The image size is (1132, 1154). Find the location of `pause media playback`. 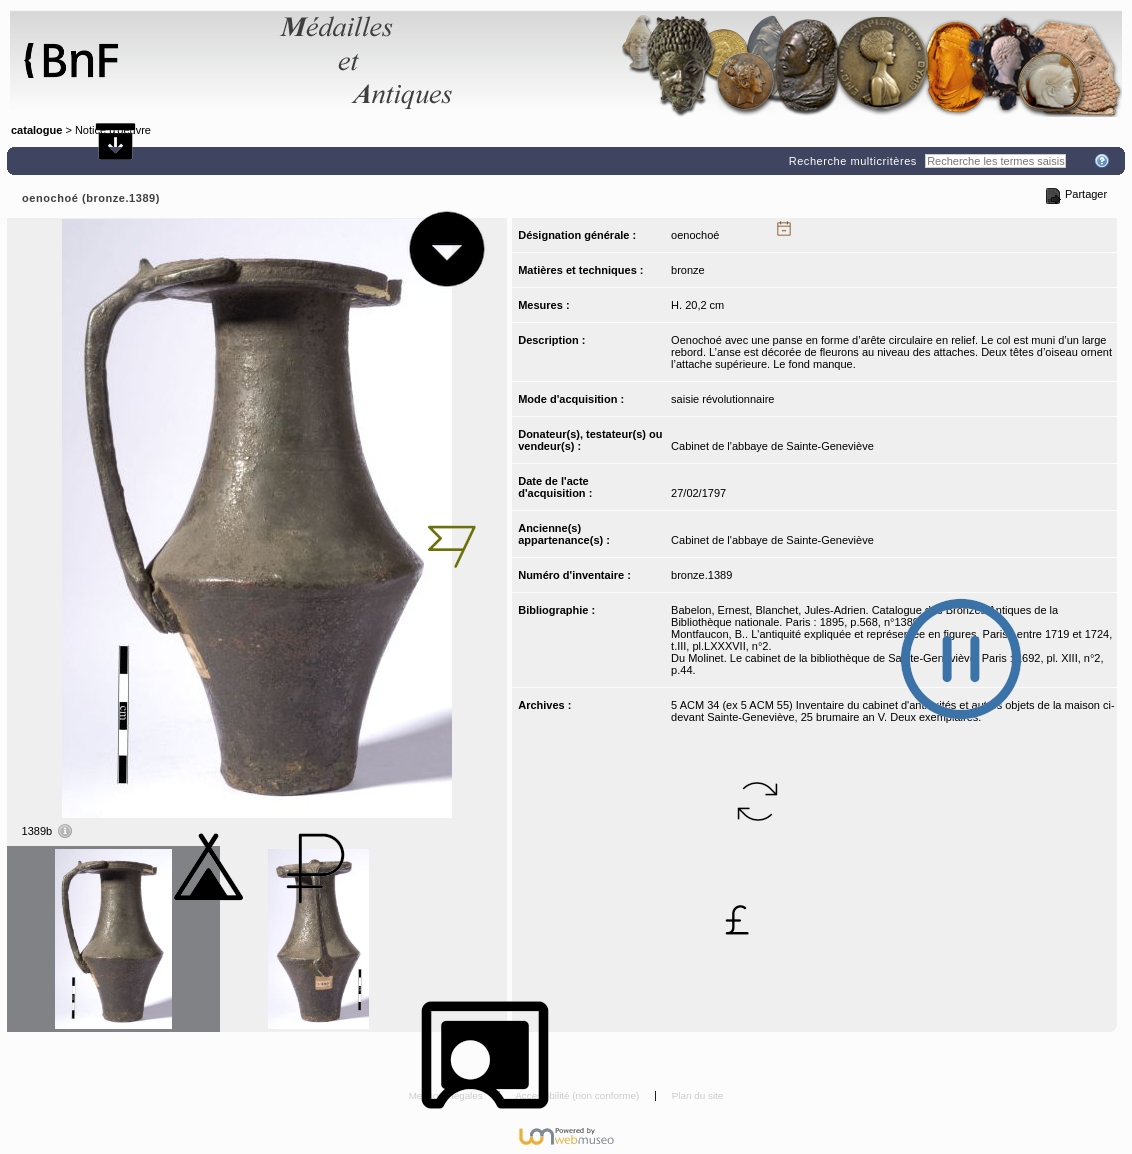

pause media playback is located at coordinates (961, 659).